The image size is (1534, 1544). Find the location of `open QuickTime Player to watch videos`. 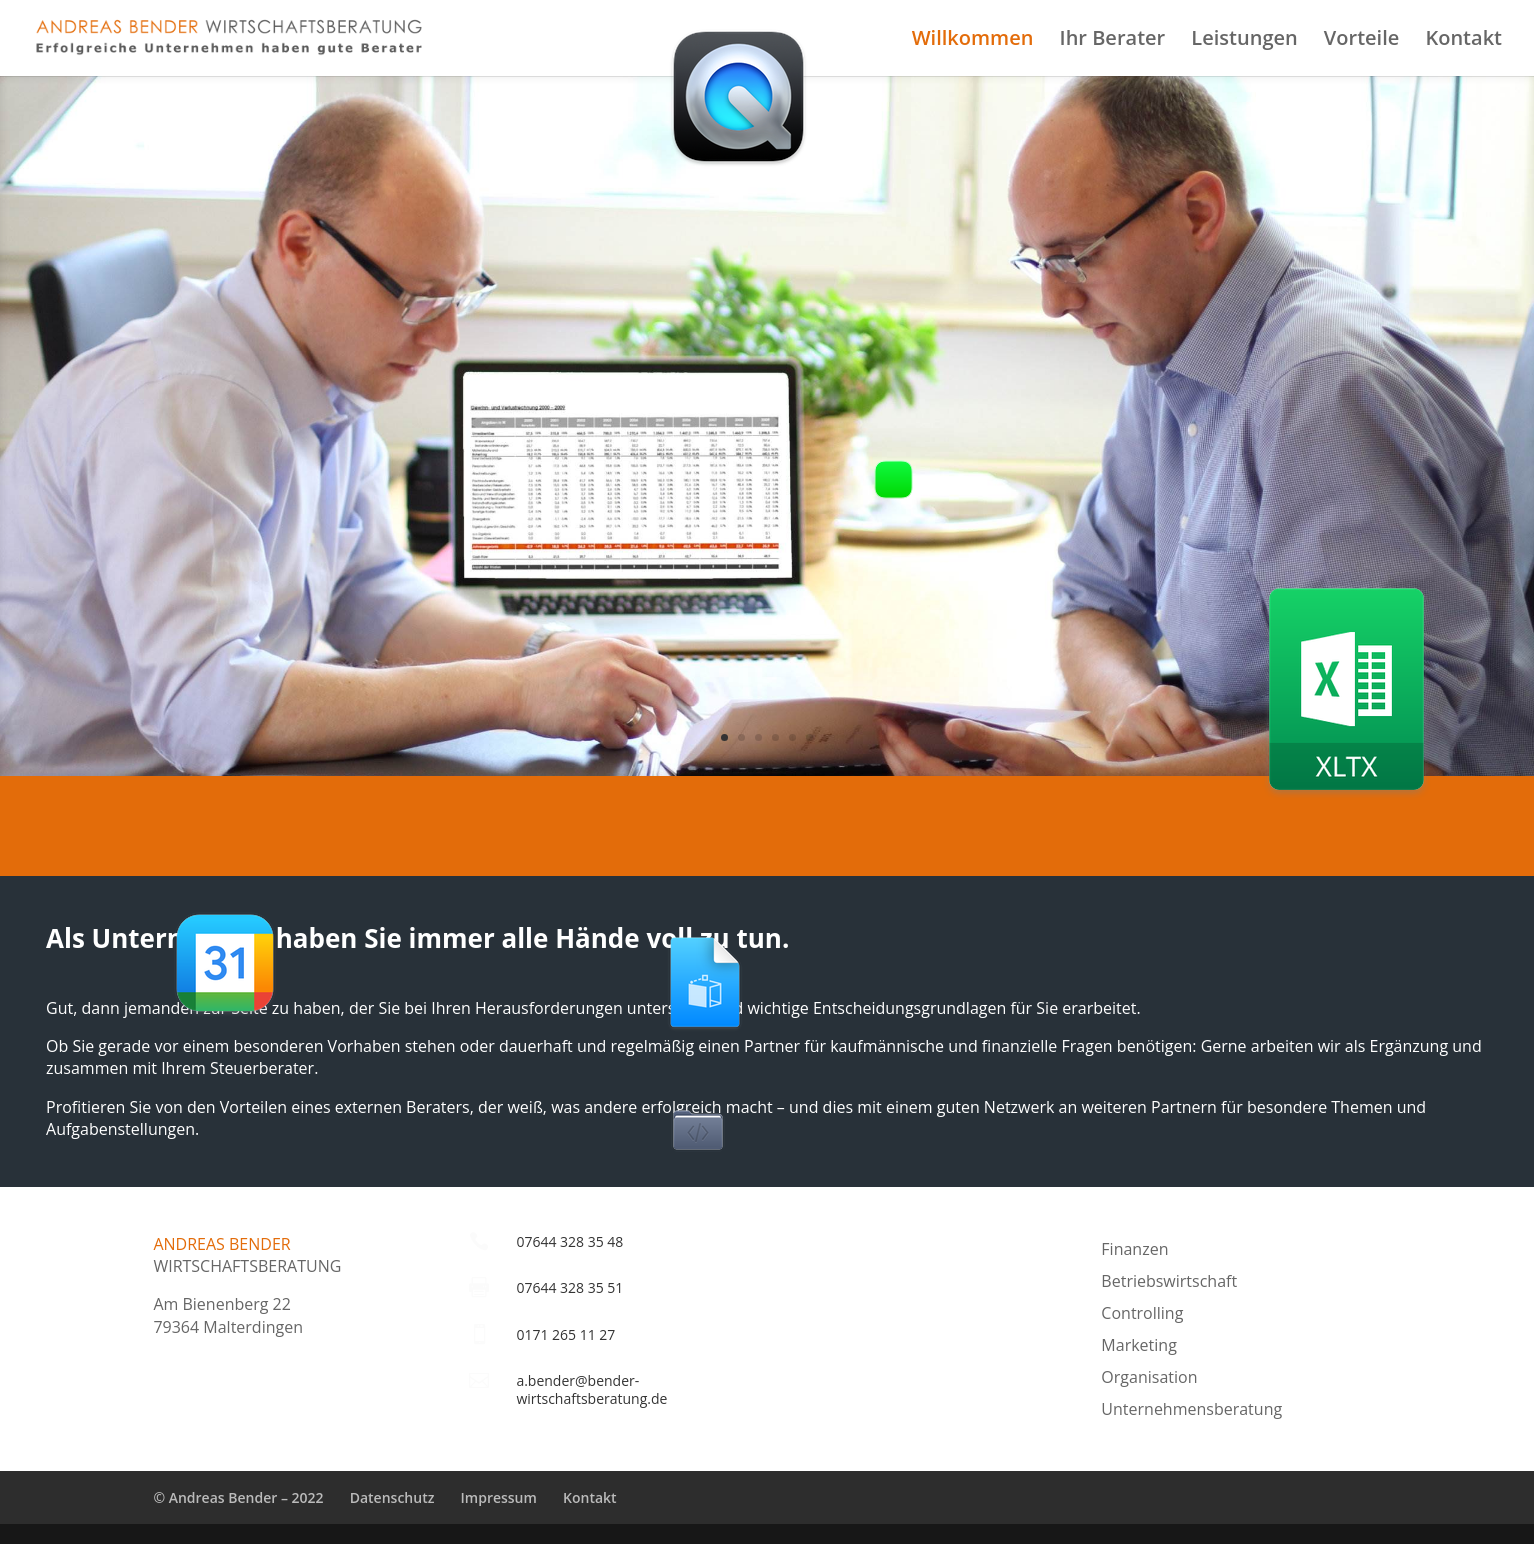

open QuickTime Player to watch videos is located at coordinates (738, 96).